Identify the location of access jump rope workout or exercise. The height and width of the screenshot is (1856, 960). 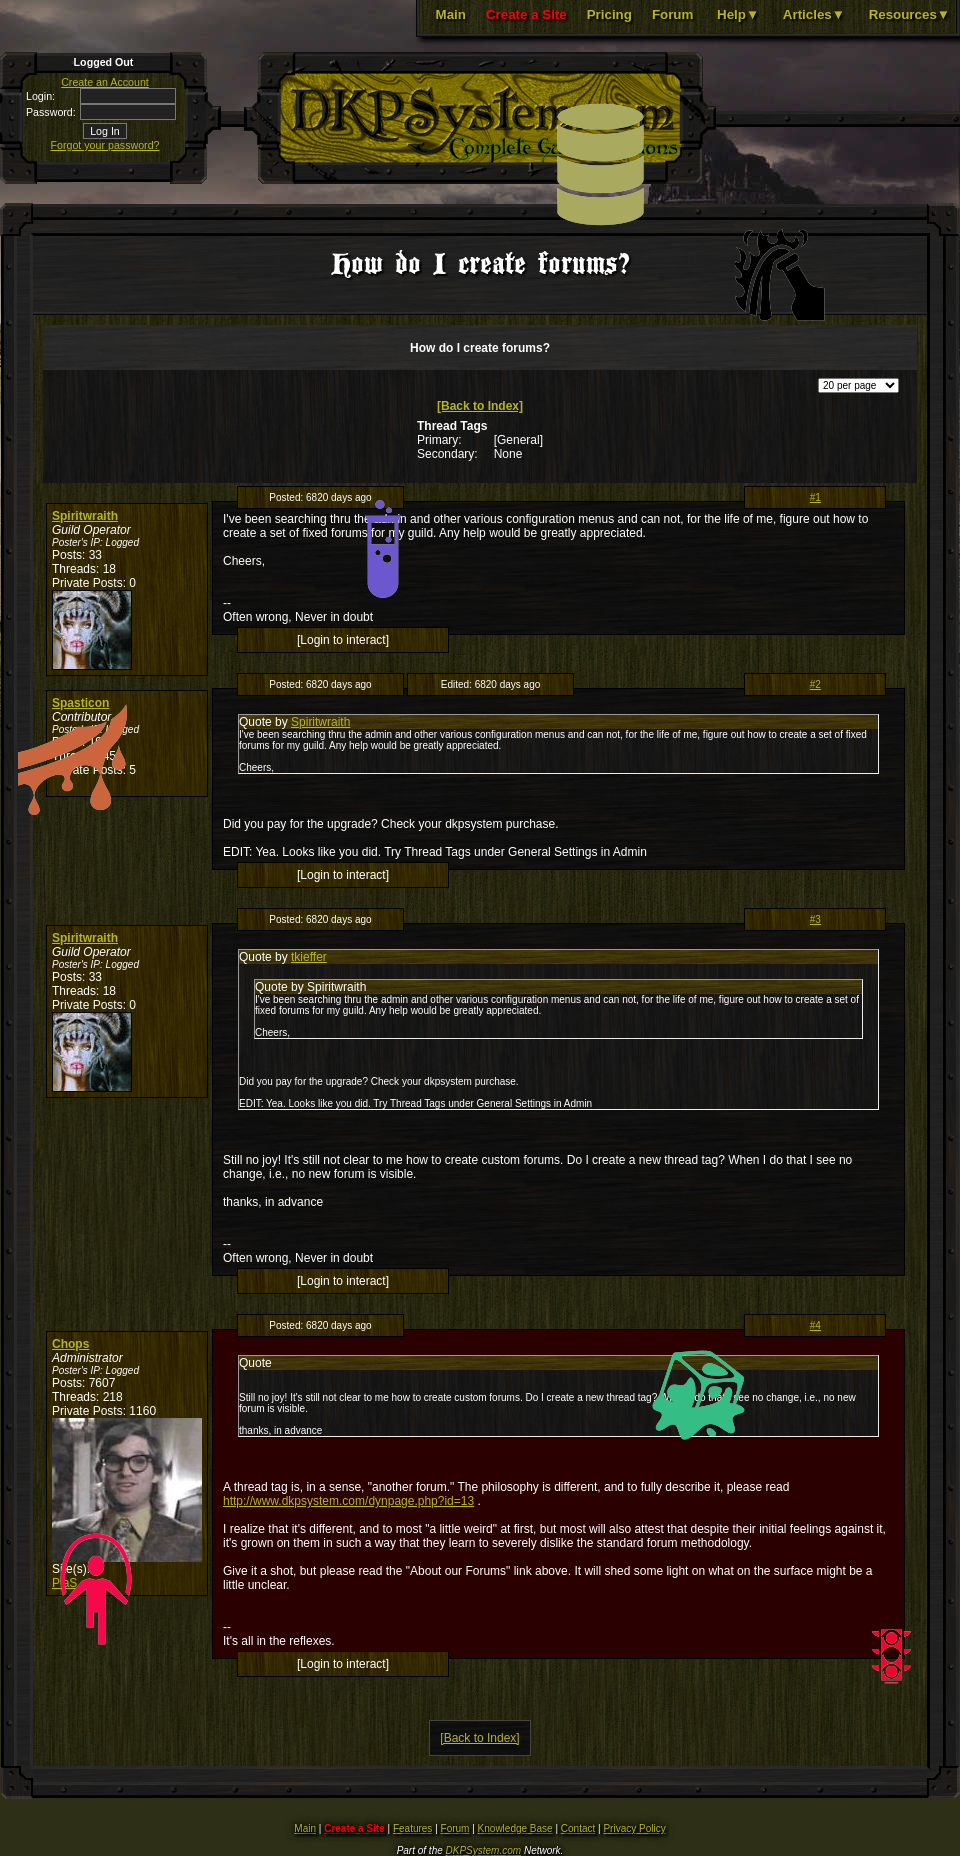
(96, 1589).